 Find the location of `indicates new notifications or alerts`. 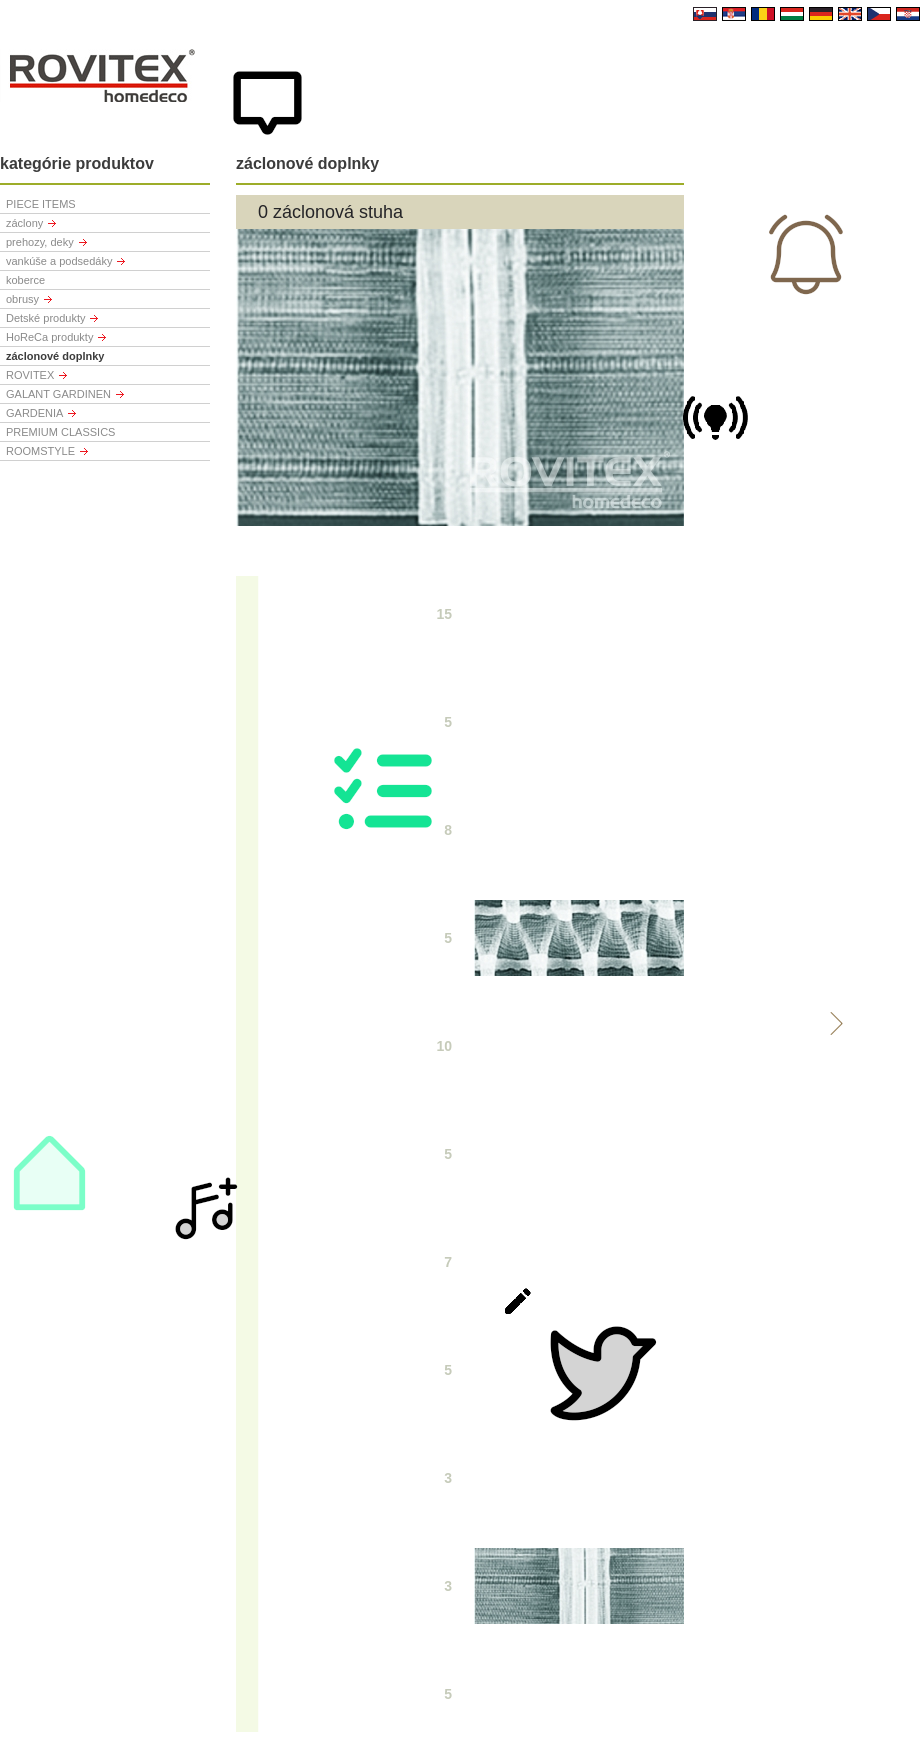

indicates new notifications or alerts is located at coordinates (806, 256).